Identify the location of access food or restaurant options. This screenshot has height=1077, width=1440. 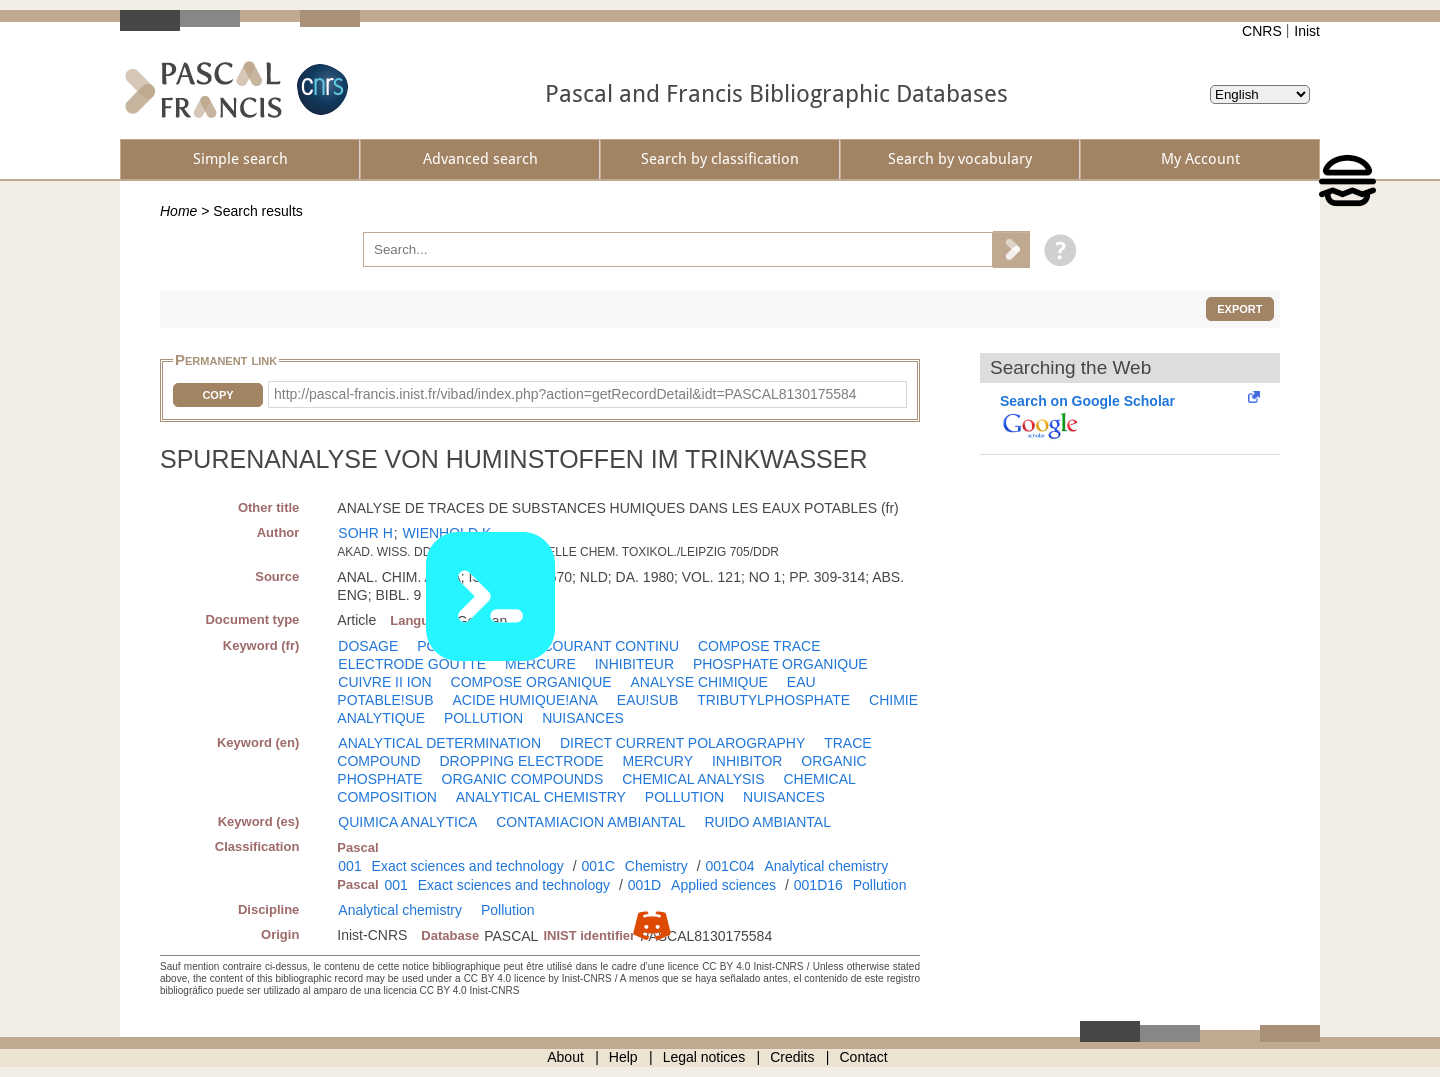
(1347, 181).